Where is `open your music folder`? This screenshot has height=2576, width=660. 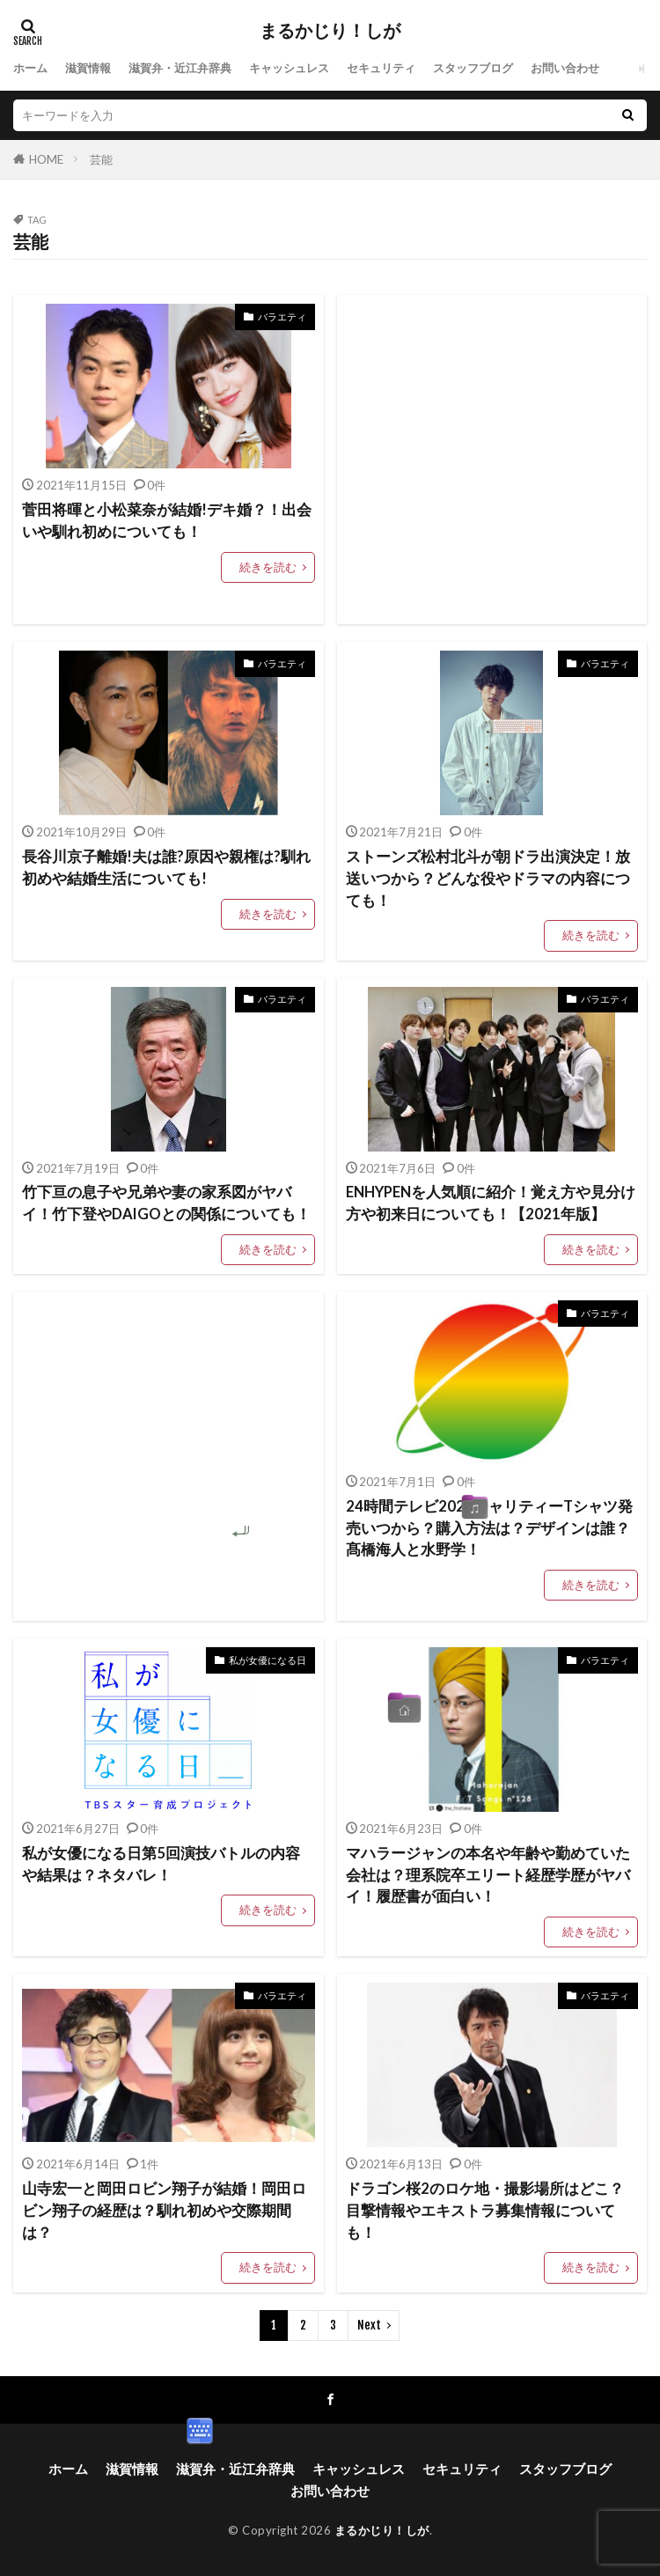 open your music folder is located at coordinates (474, 1506).